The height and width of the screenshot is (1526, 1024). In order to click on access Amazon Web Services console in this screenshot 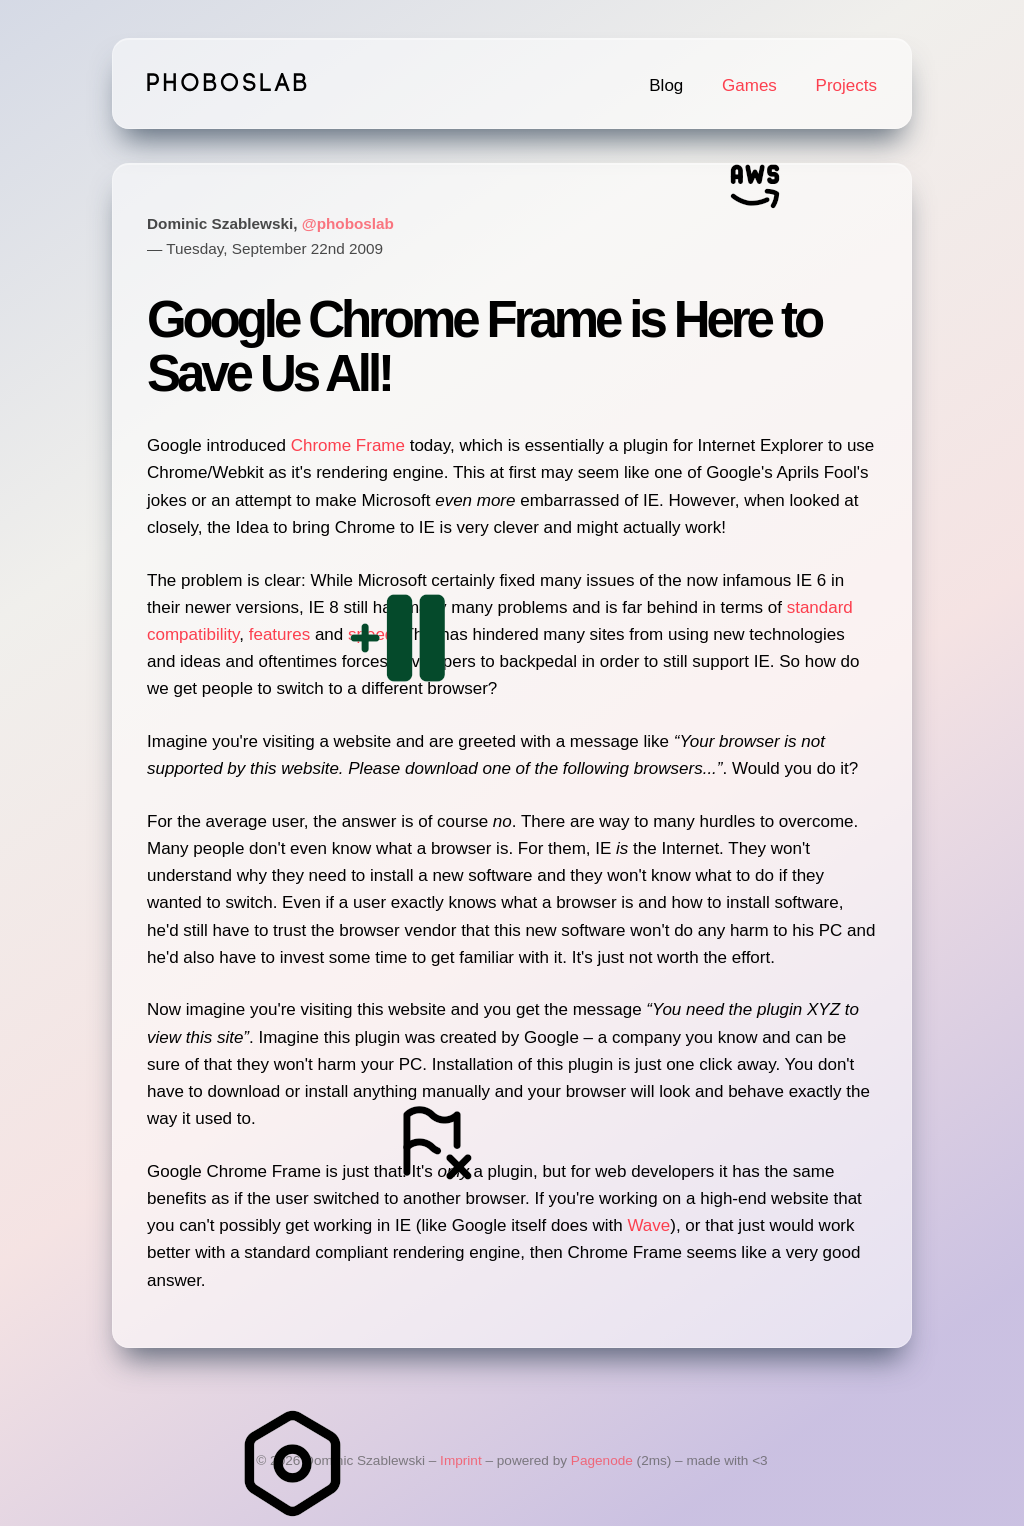, I will do `click(755, 184)`.